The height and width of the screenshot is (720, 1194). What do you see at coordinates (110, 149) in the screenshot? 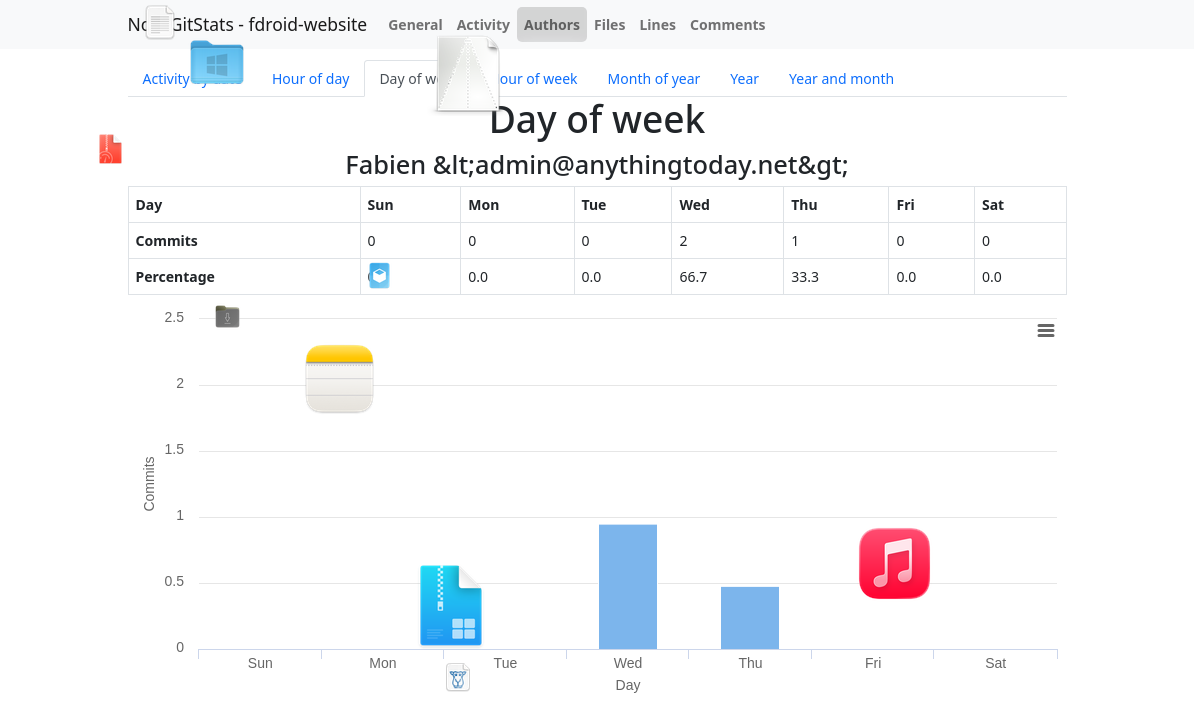
I see `an rpm package file for linux software installation` at bounding box center [110, 149].